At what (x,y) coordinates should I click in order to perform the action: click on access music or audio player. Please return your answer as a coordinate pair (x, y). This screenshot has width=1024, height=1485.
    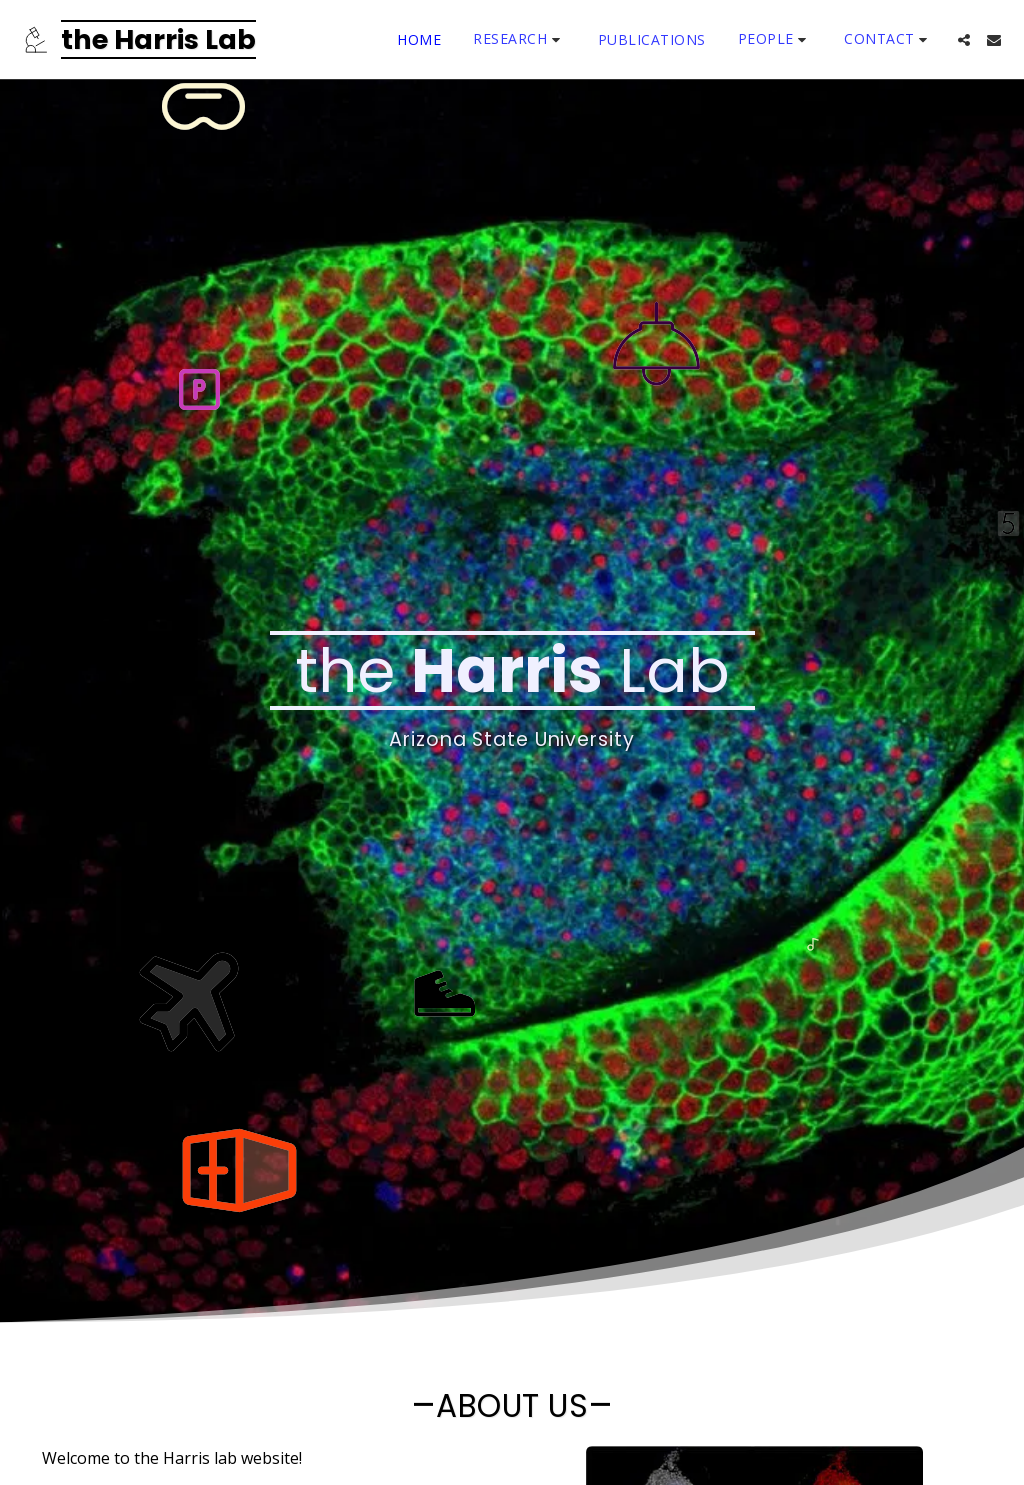
    Looking at the image, I should click on (813, 944).